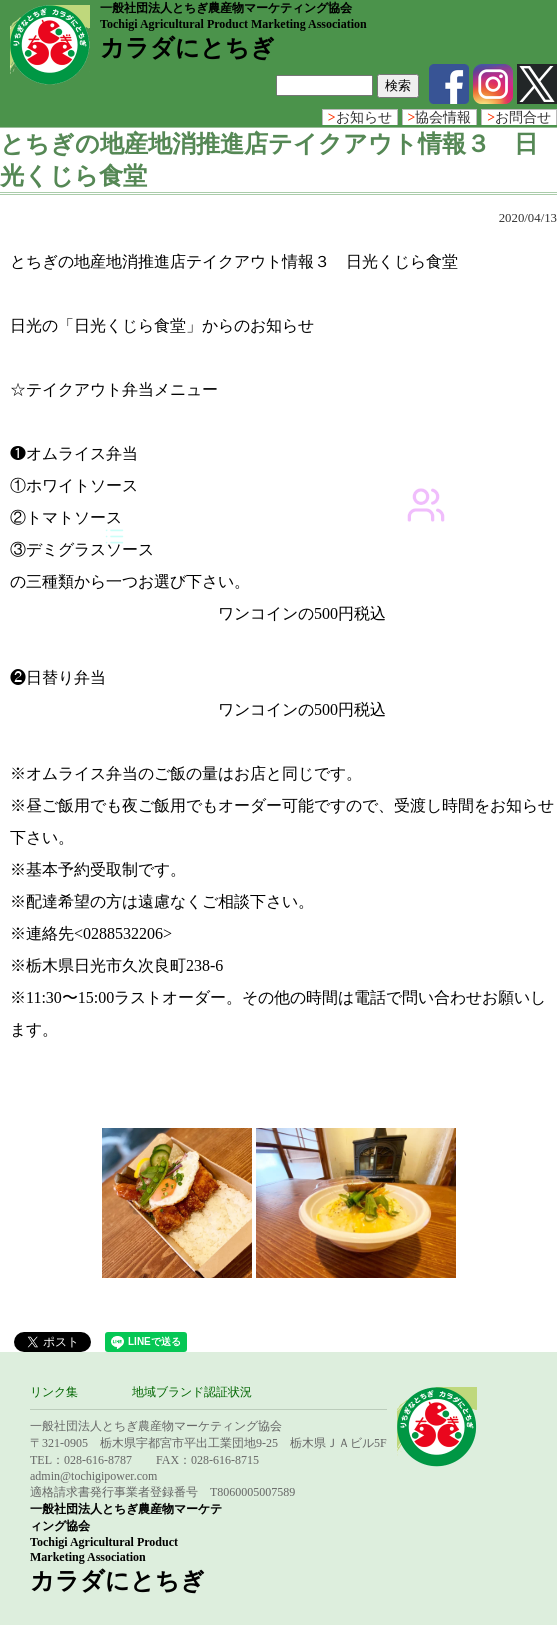 The image size is (557, 1625). What do you see at coordinates (426, 505) in the screenshot?
I see `view all users or team members` at bounding box center [426, 505].